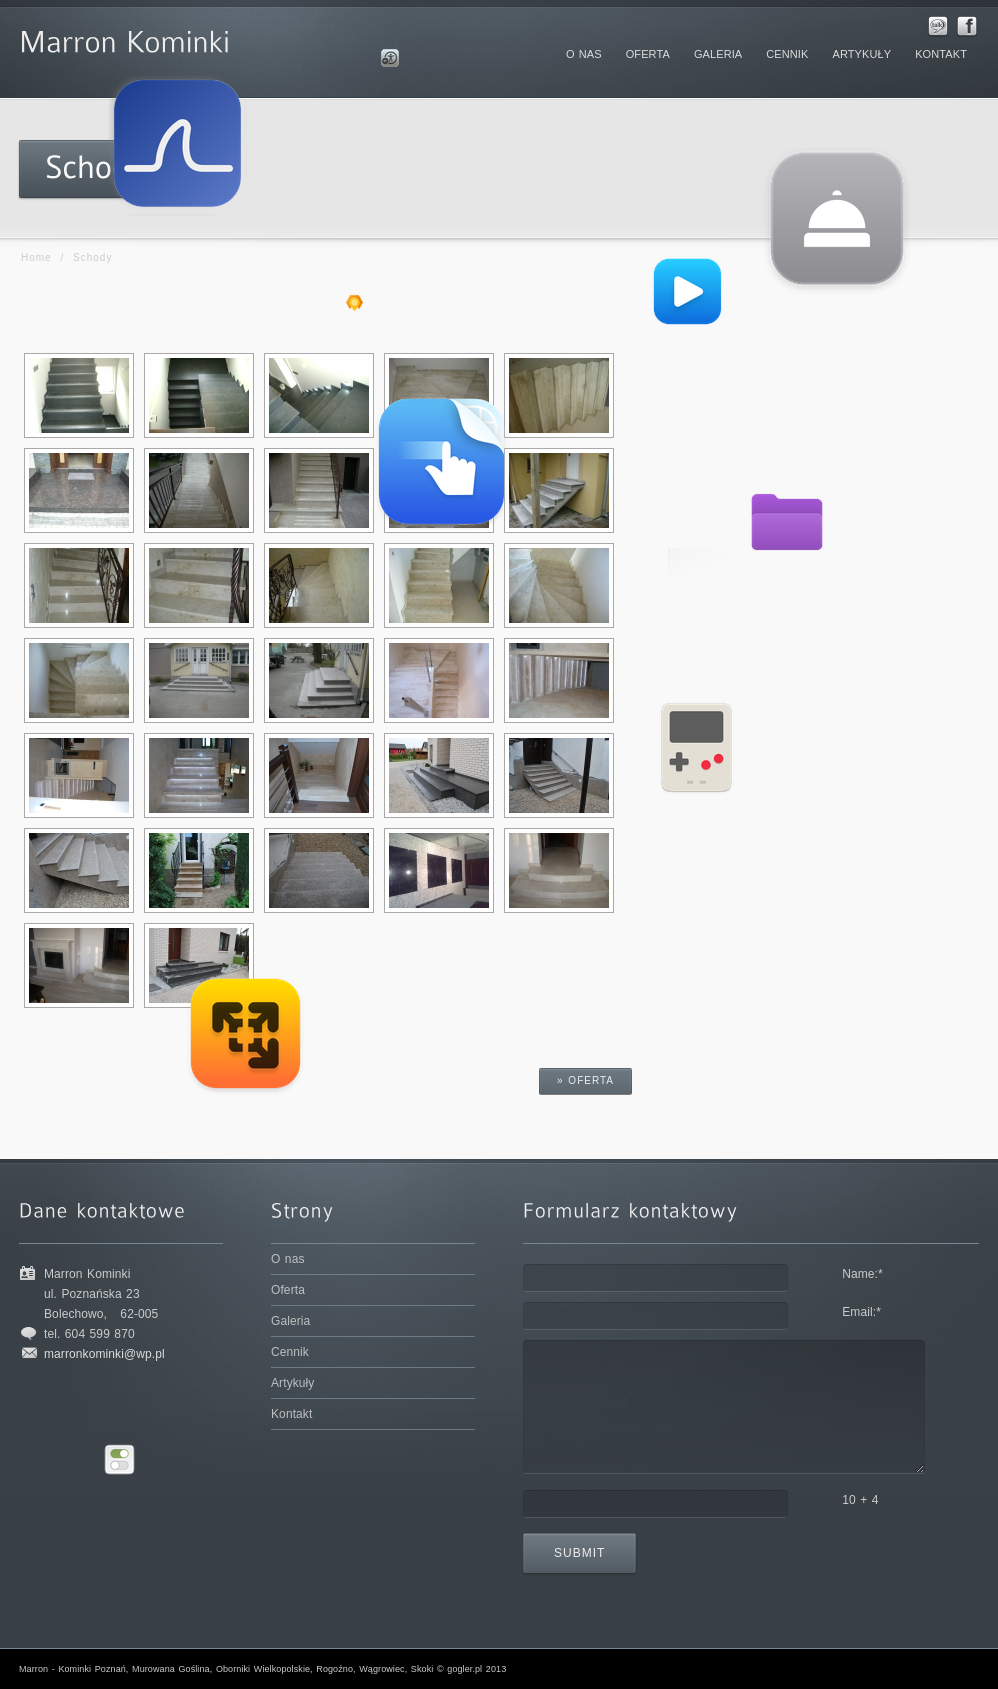 Image resolution: width=998 pixels, height=1689 pixels. Describe the element at coordinates (354, 302) in the screenshot. I see `open field service management app` at that location.